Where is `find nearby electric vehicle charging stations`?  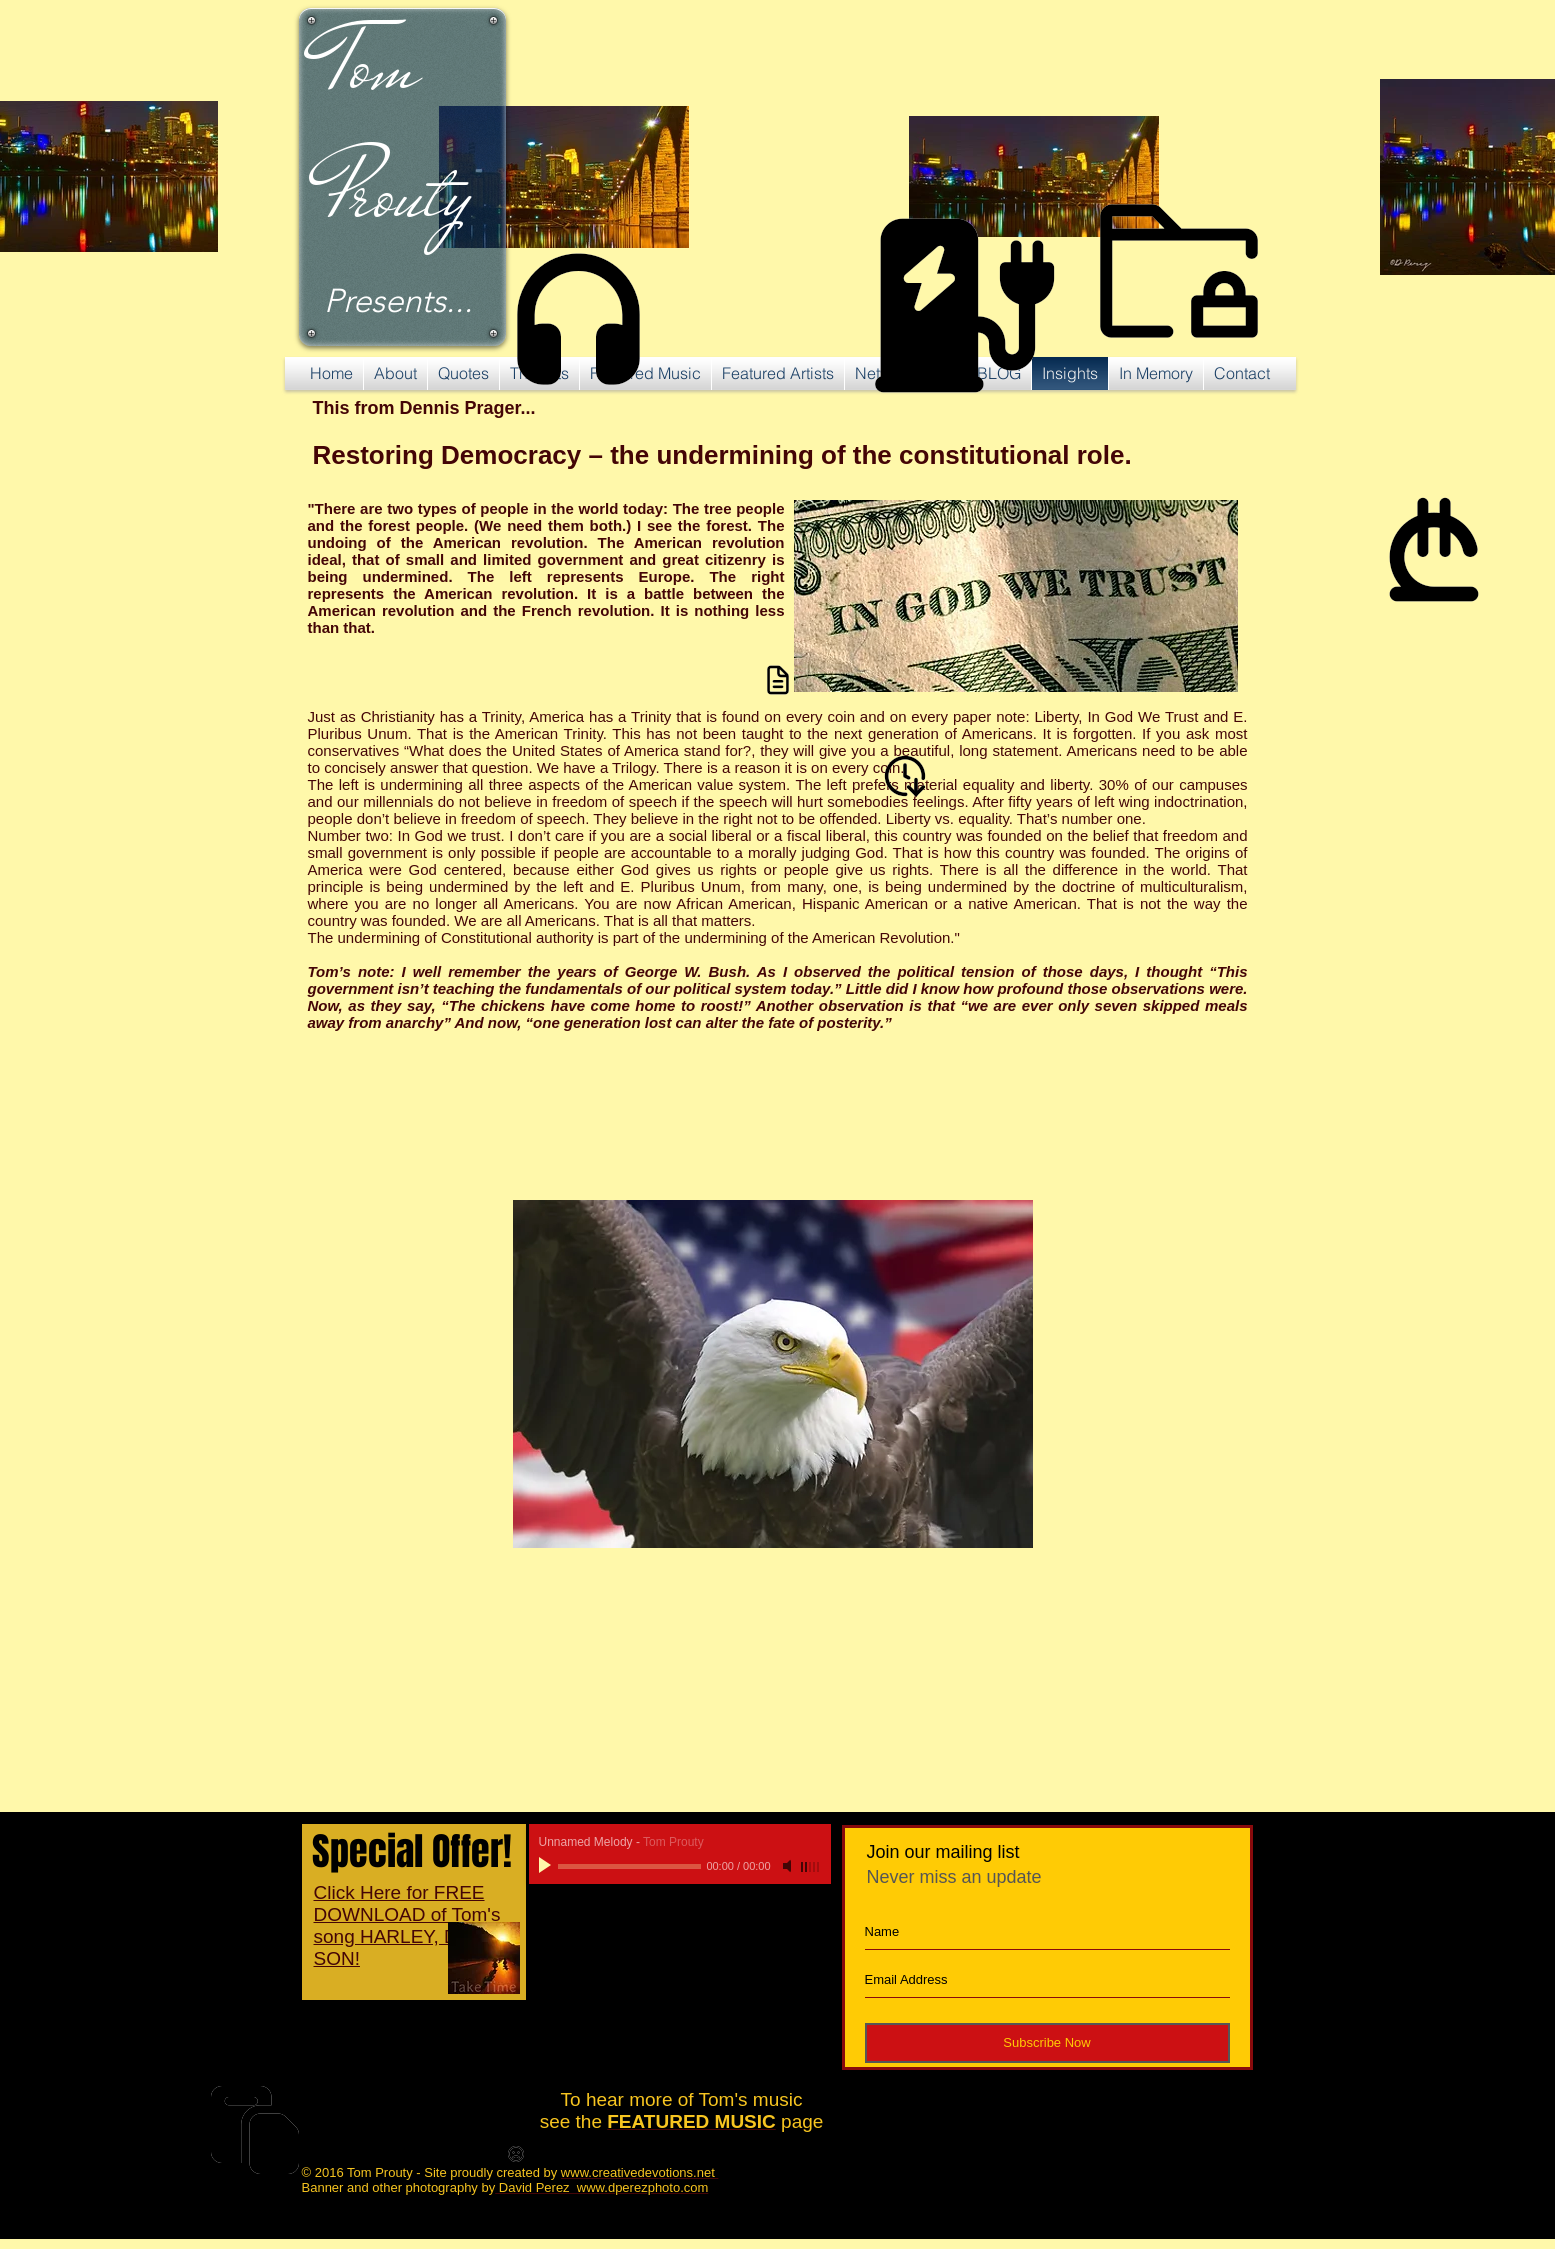
find nearby electric vehicle charging stations is located at coordinates (956, 305).